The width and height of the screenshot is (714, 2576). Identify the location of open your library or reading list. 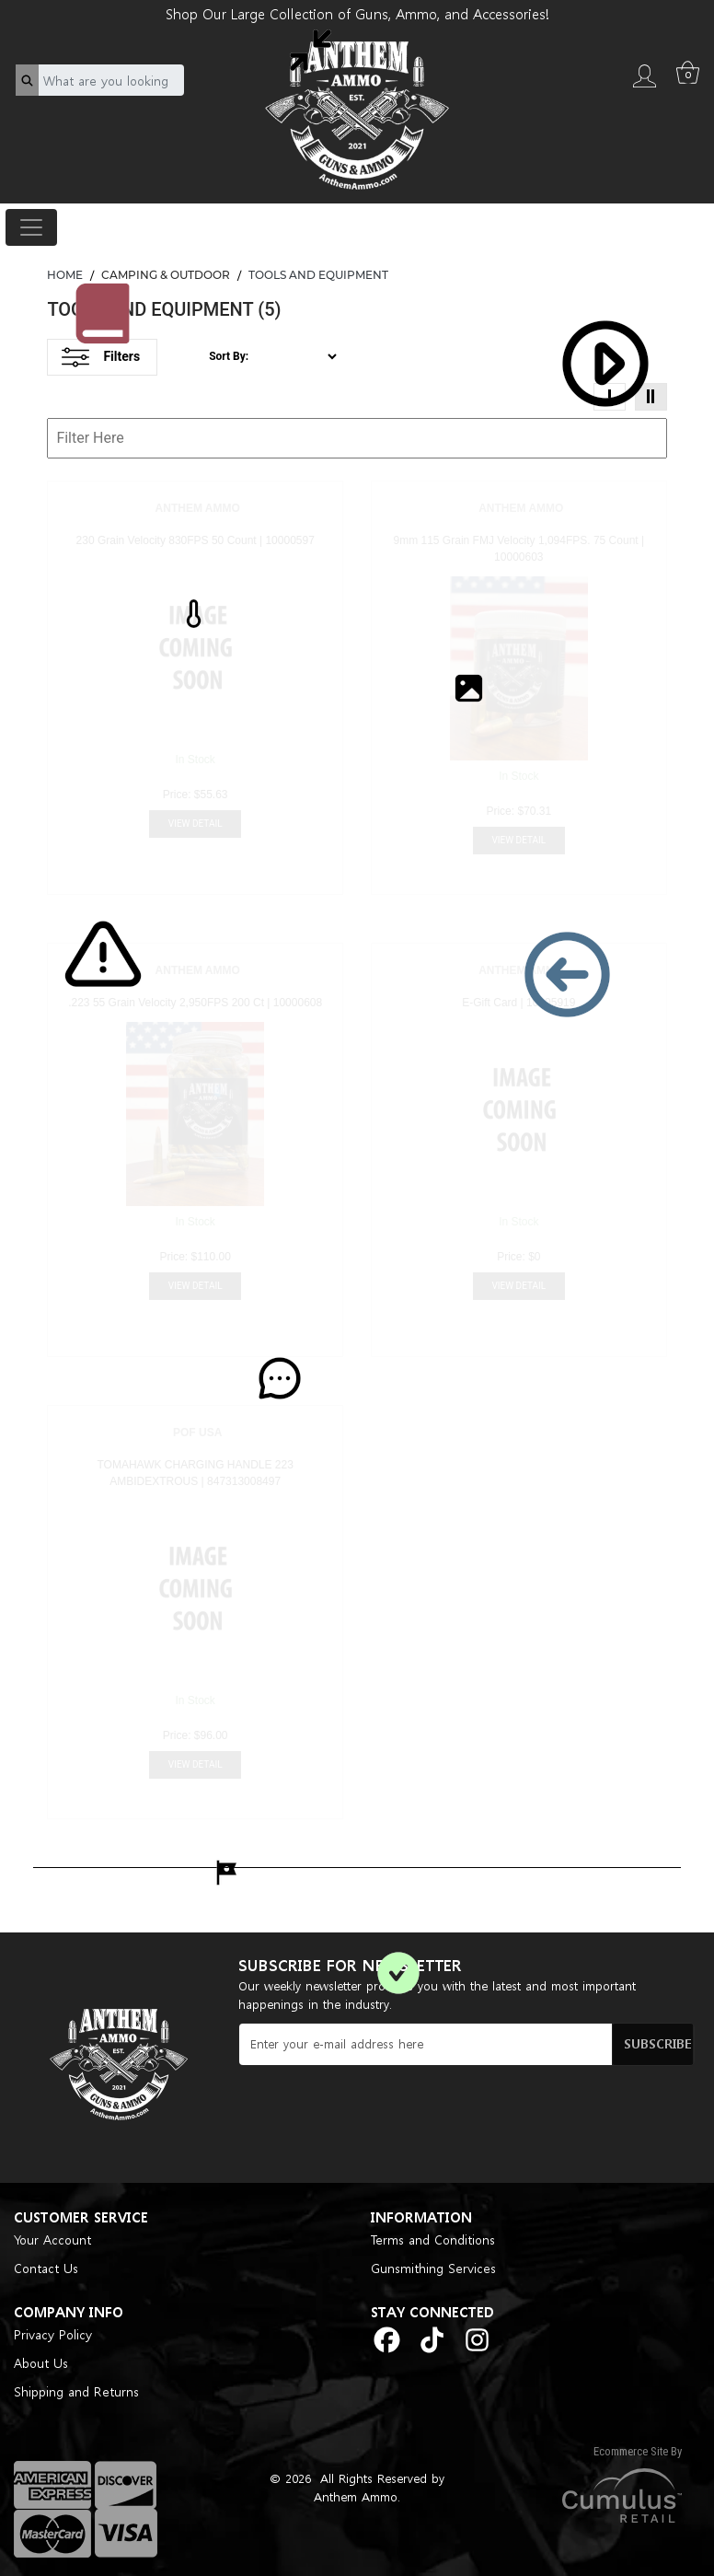
(102, 313).